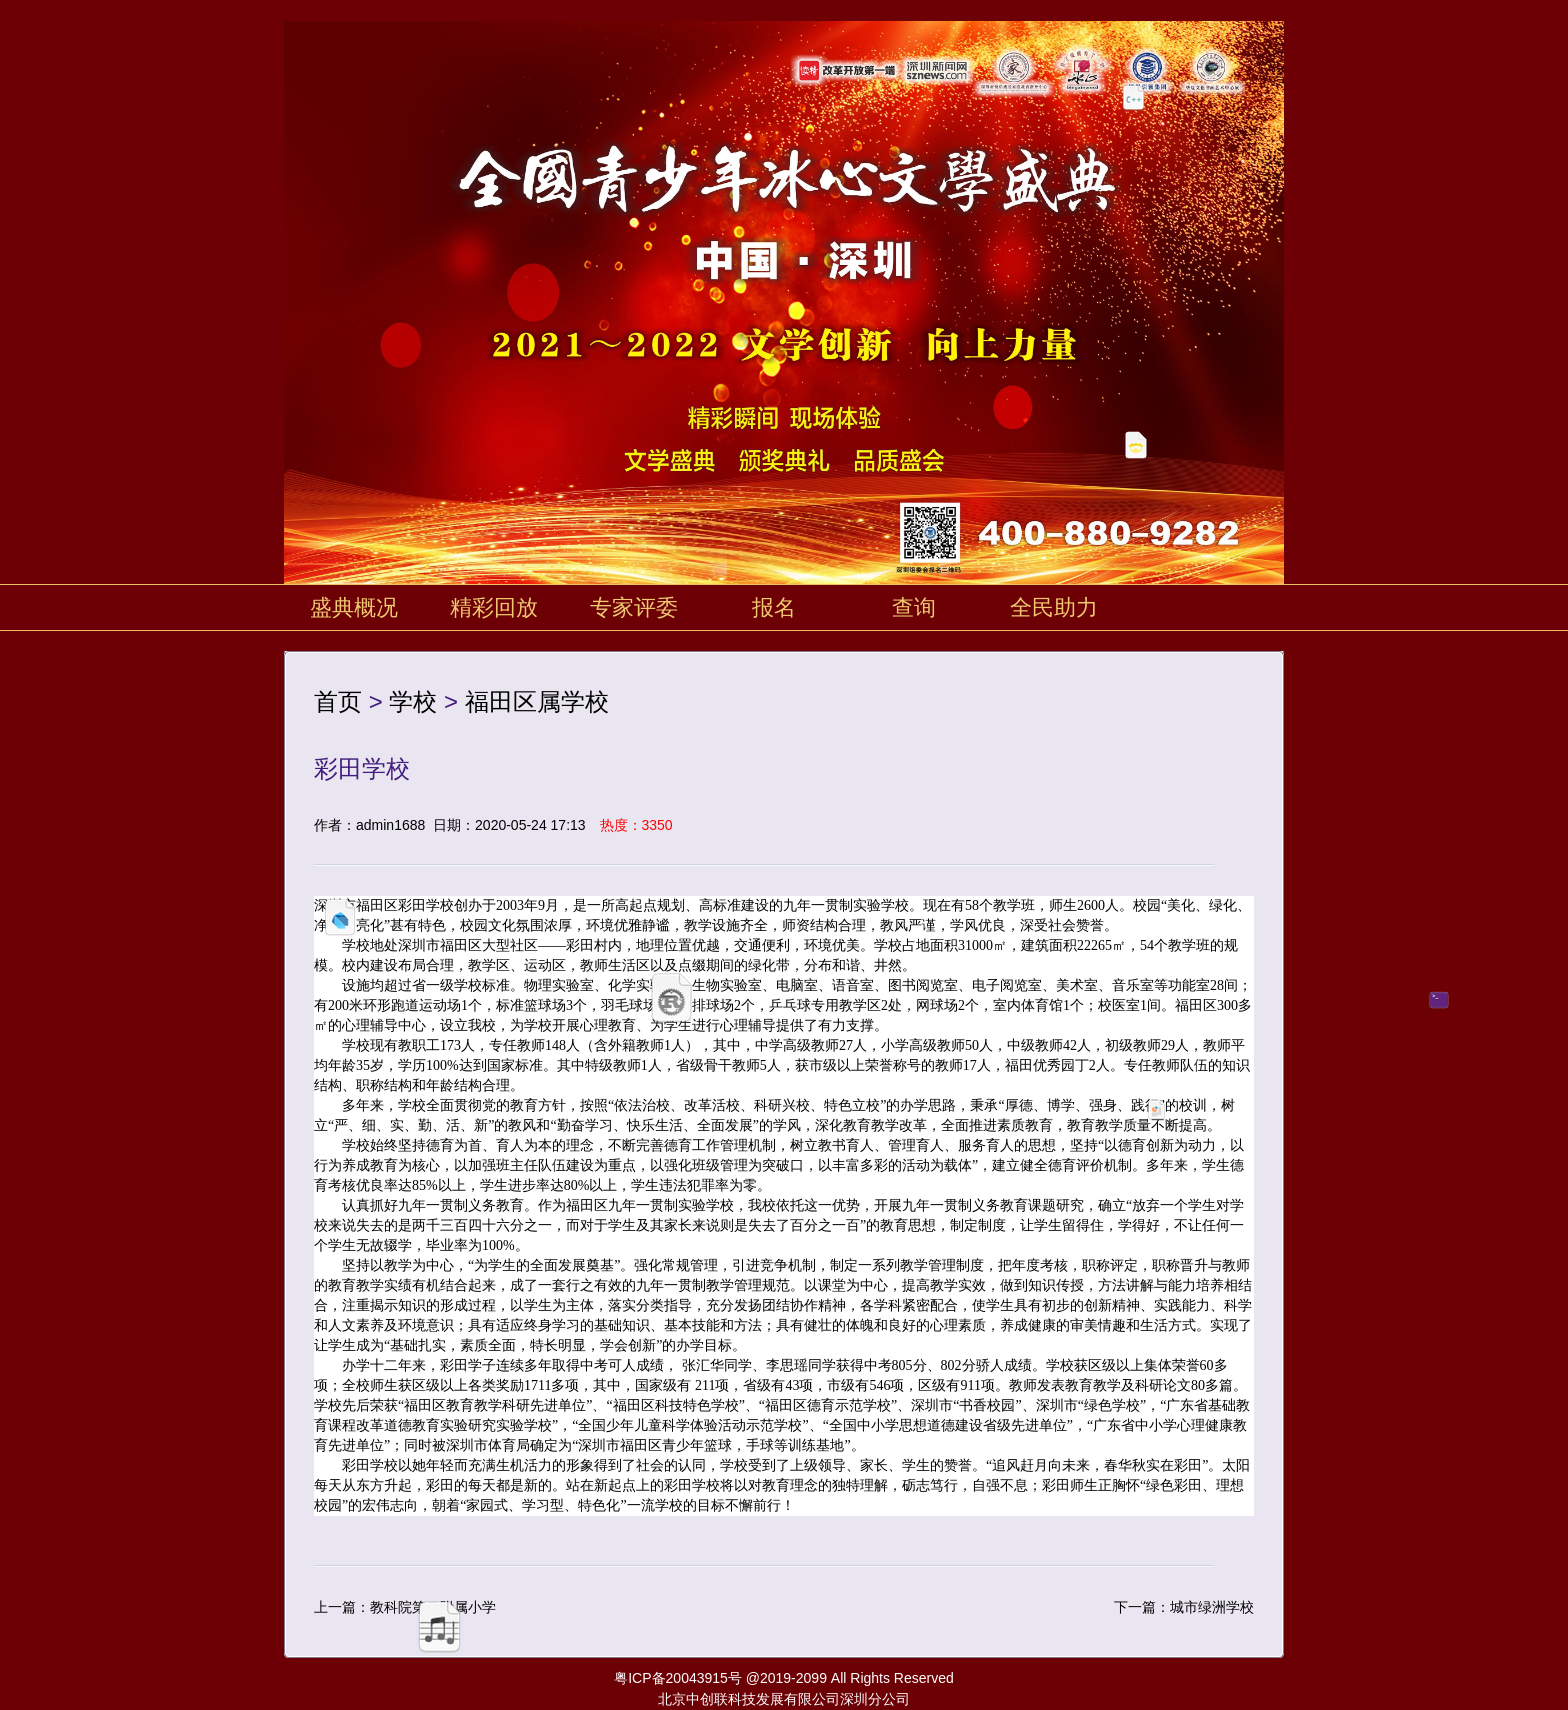 This screenshot has width=1568, height=1710. I want to click on a rust programming language source file, so click(671, 997).